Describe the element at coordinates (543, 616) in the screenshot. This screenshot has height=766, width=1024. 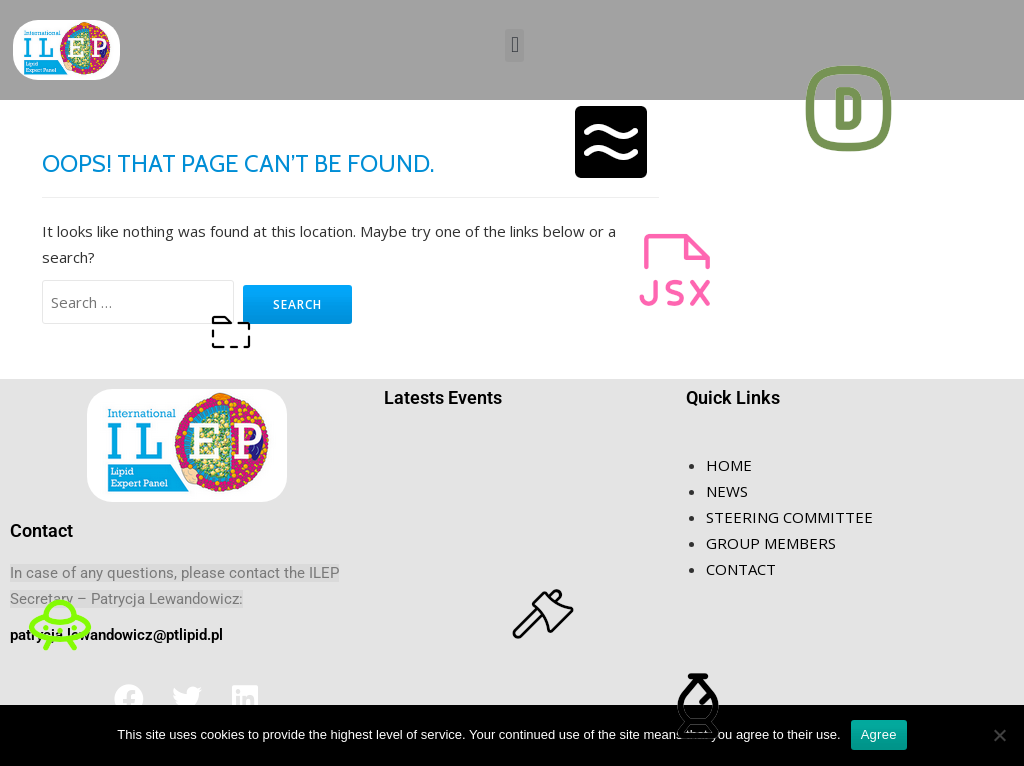
I see `access crafting or woodcutting tools` at that location.